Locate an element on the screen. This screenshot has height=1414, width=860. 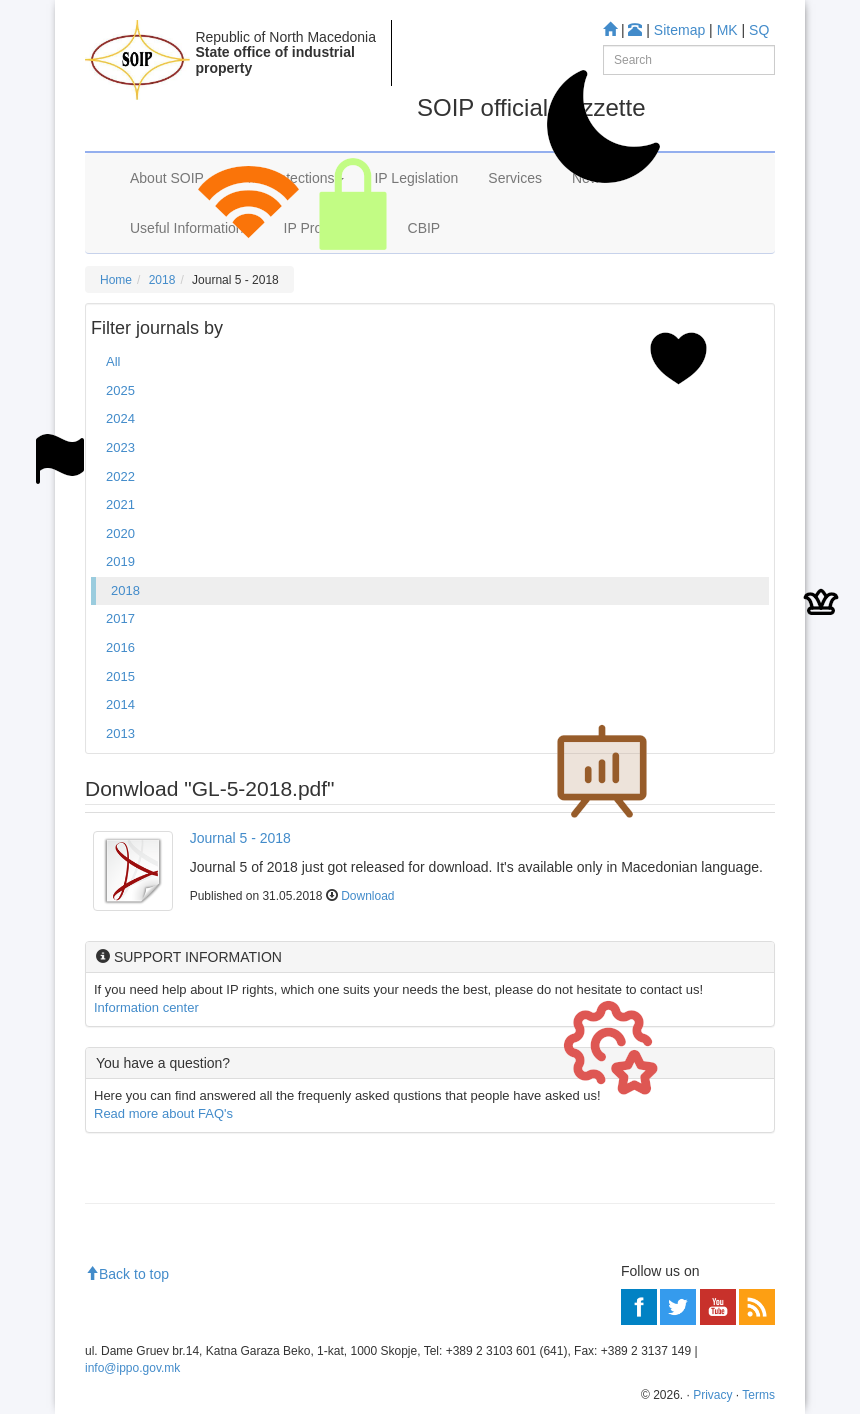
indicates active wifi connection is located at coordinates (248, 201).